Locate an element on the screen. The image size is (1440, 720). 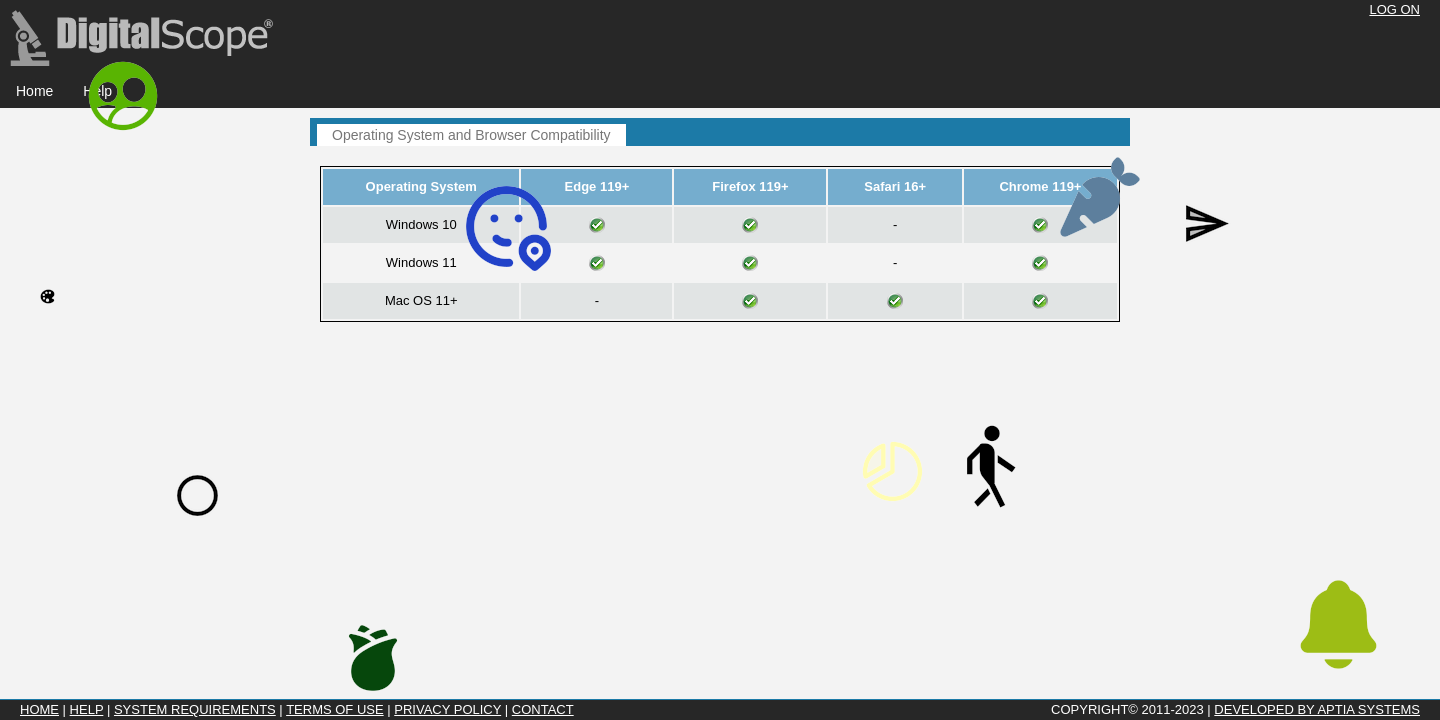
send a message or email is located at coordinates (1206, 223).